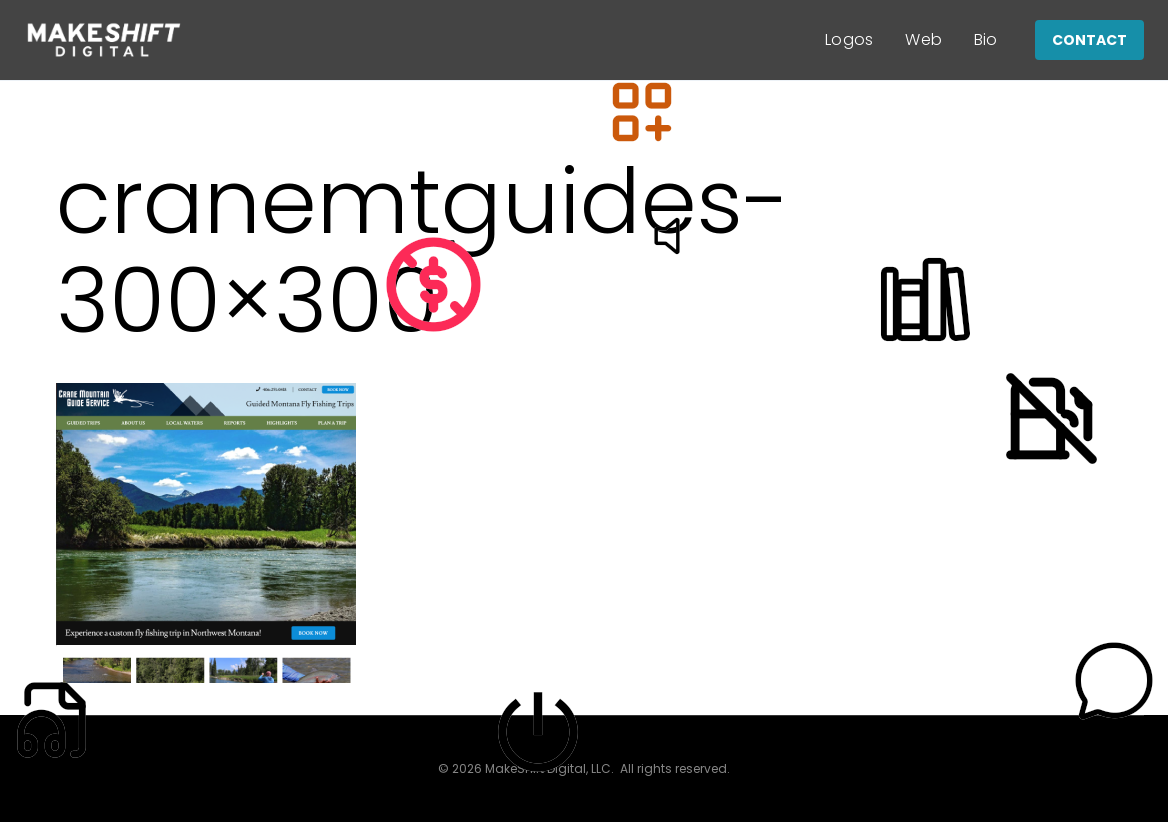 The width and height of the screenshot is (1168, 822). What do you see at coordinates (925, 299) in the screenshot?
I see `access your library or collection` at bounding box center [925, 299].